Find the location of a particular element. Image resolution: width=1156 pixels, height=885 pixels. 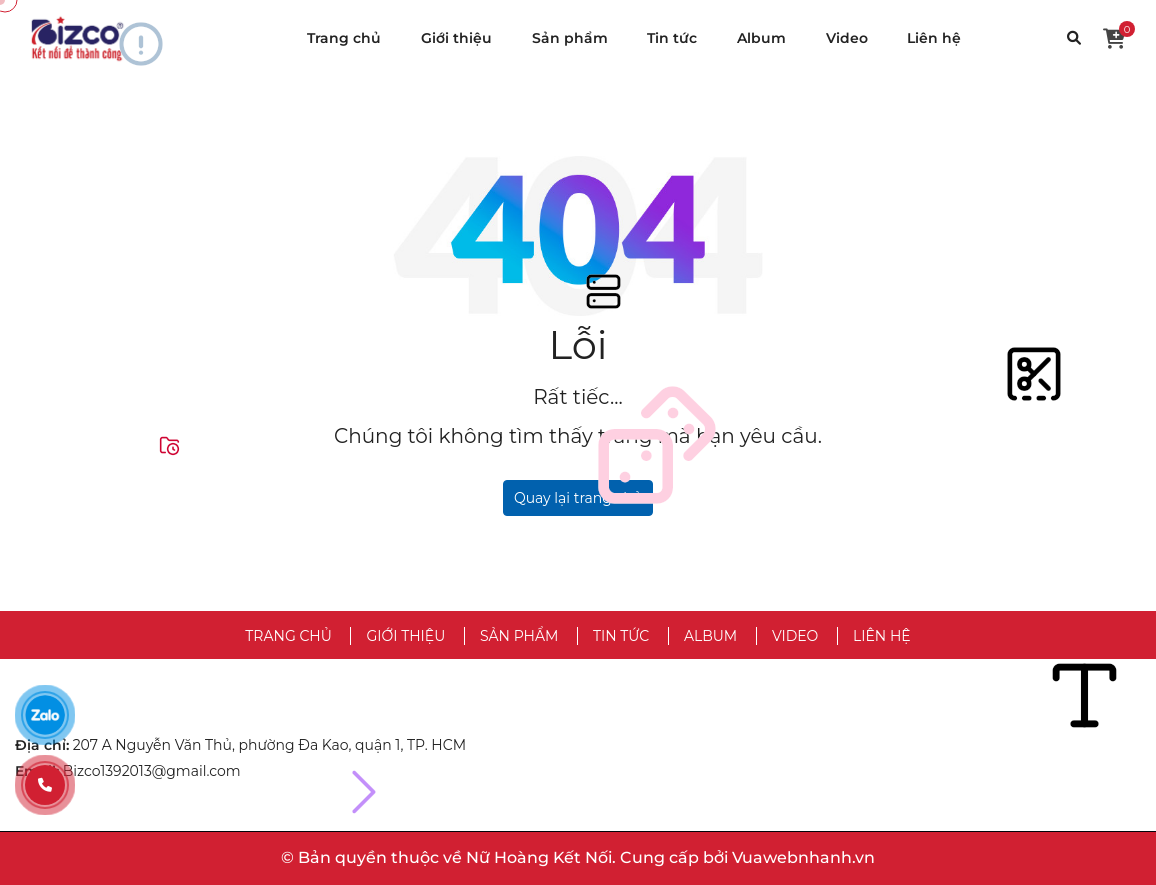

cut or crop selection area is located at coordinates (1034, 374).